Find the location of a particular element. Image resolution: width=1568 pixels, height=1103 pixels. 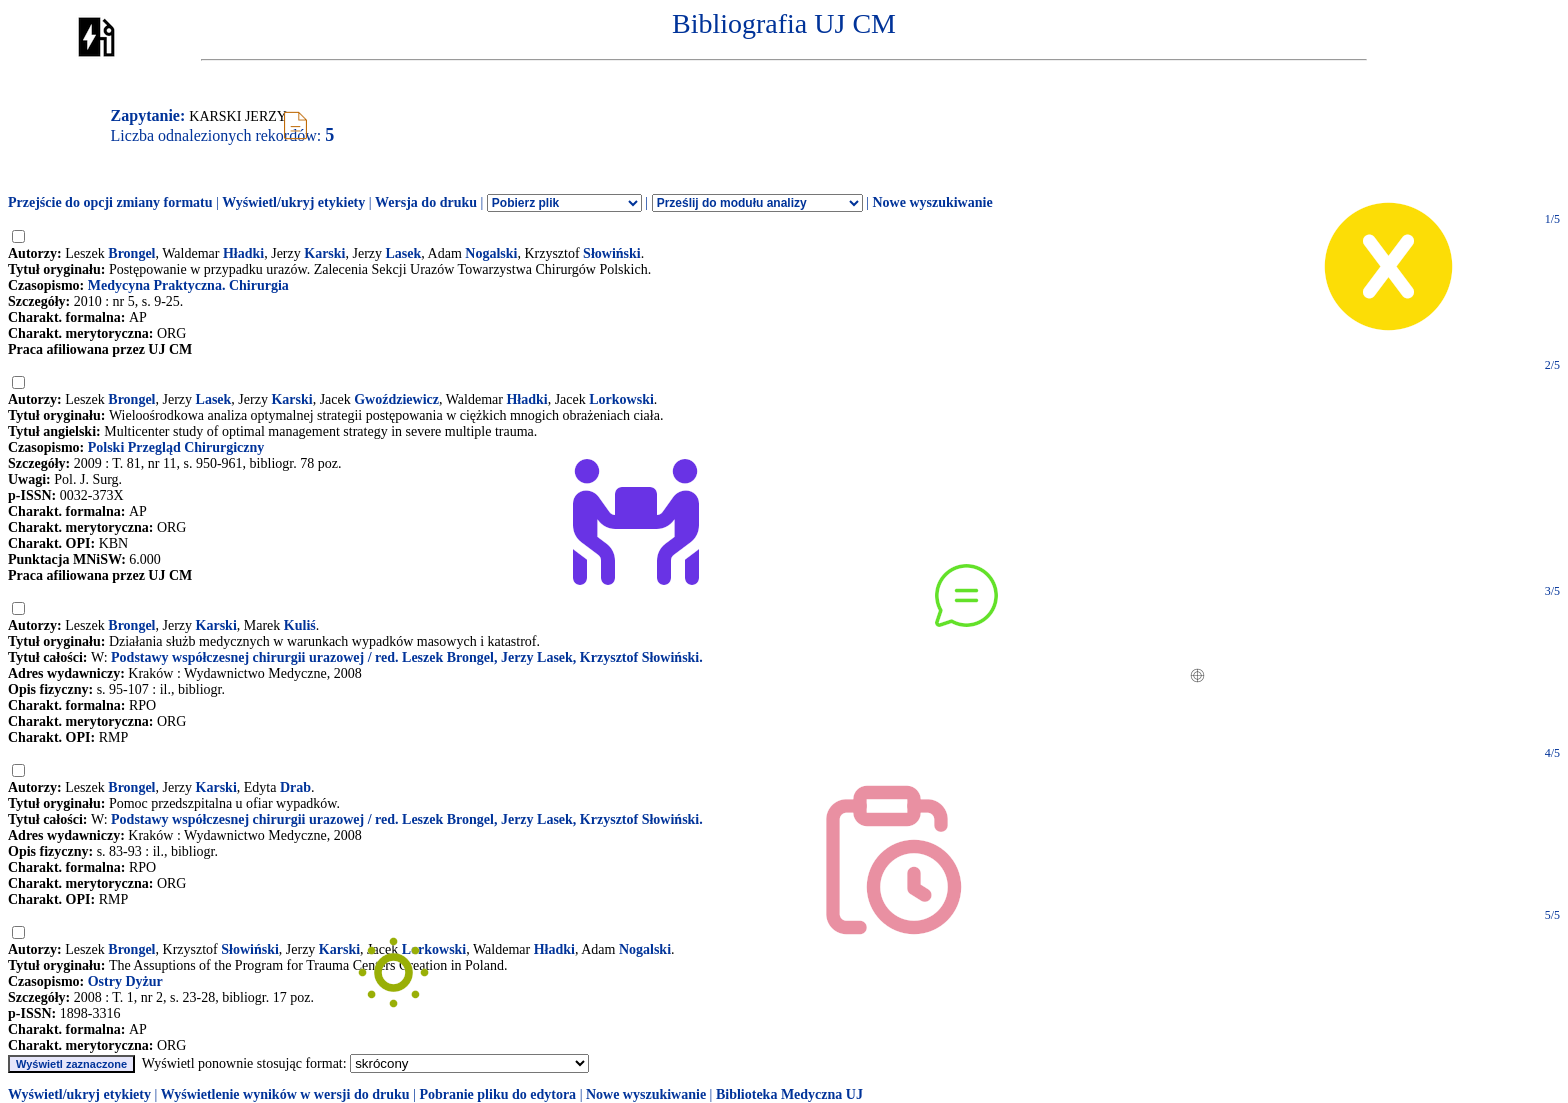

open chat or messaging is located at coordinates (966, 595).